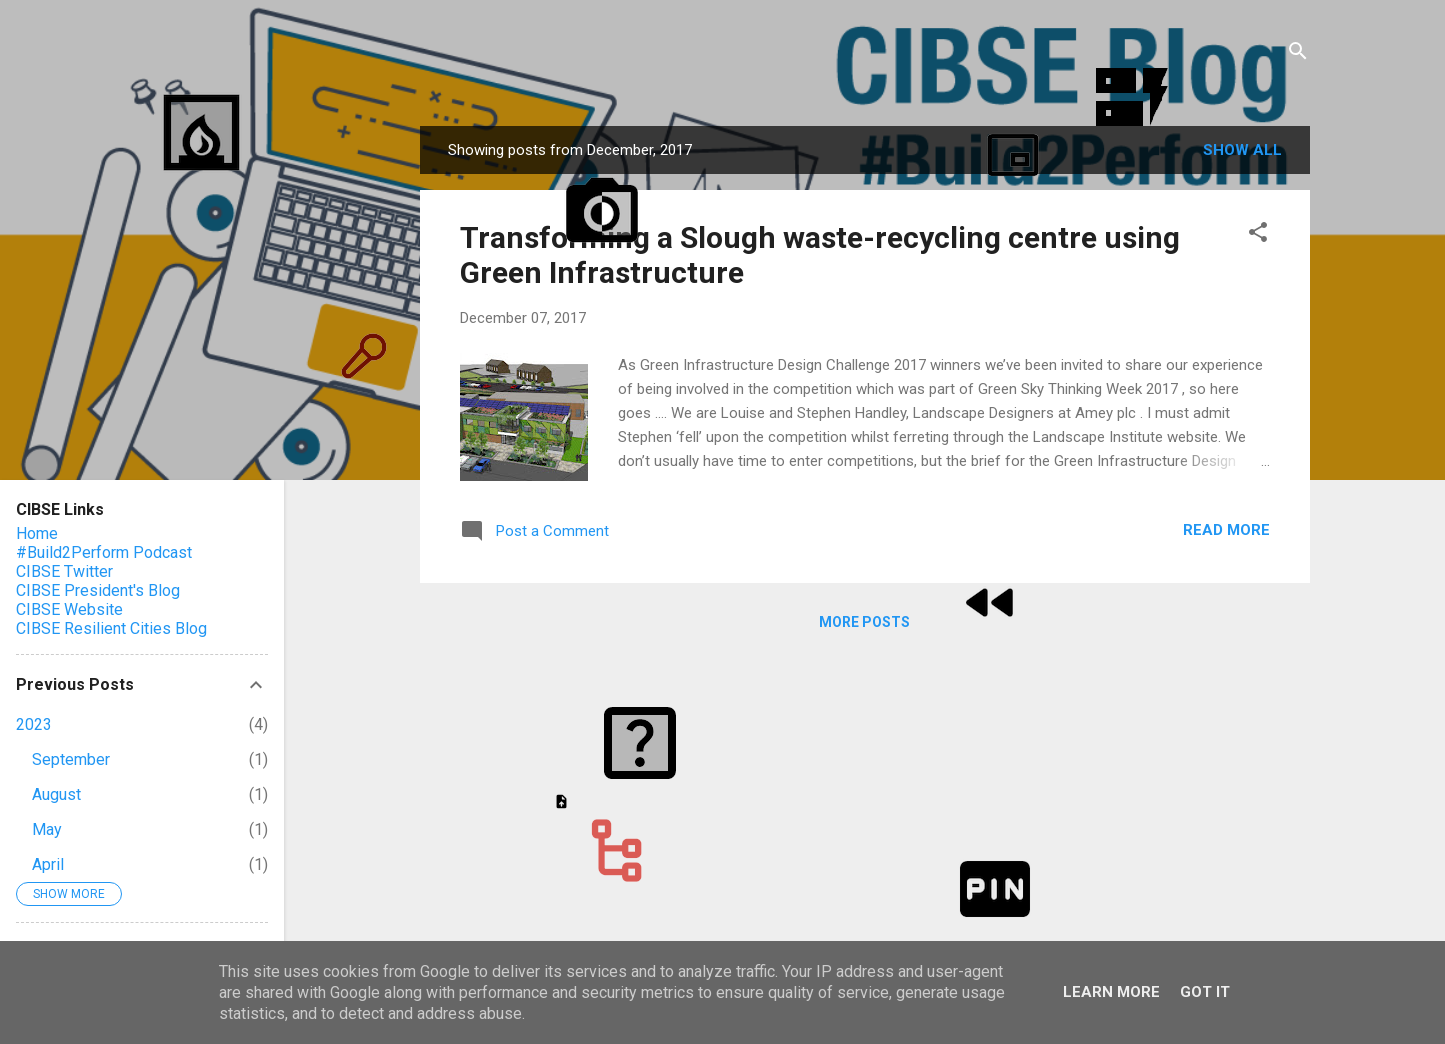 Image resolution: width=1445 pixels, height=1044 pixels. I want to click on access dynamic form builder, so click(1132, 97).